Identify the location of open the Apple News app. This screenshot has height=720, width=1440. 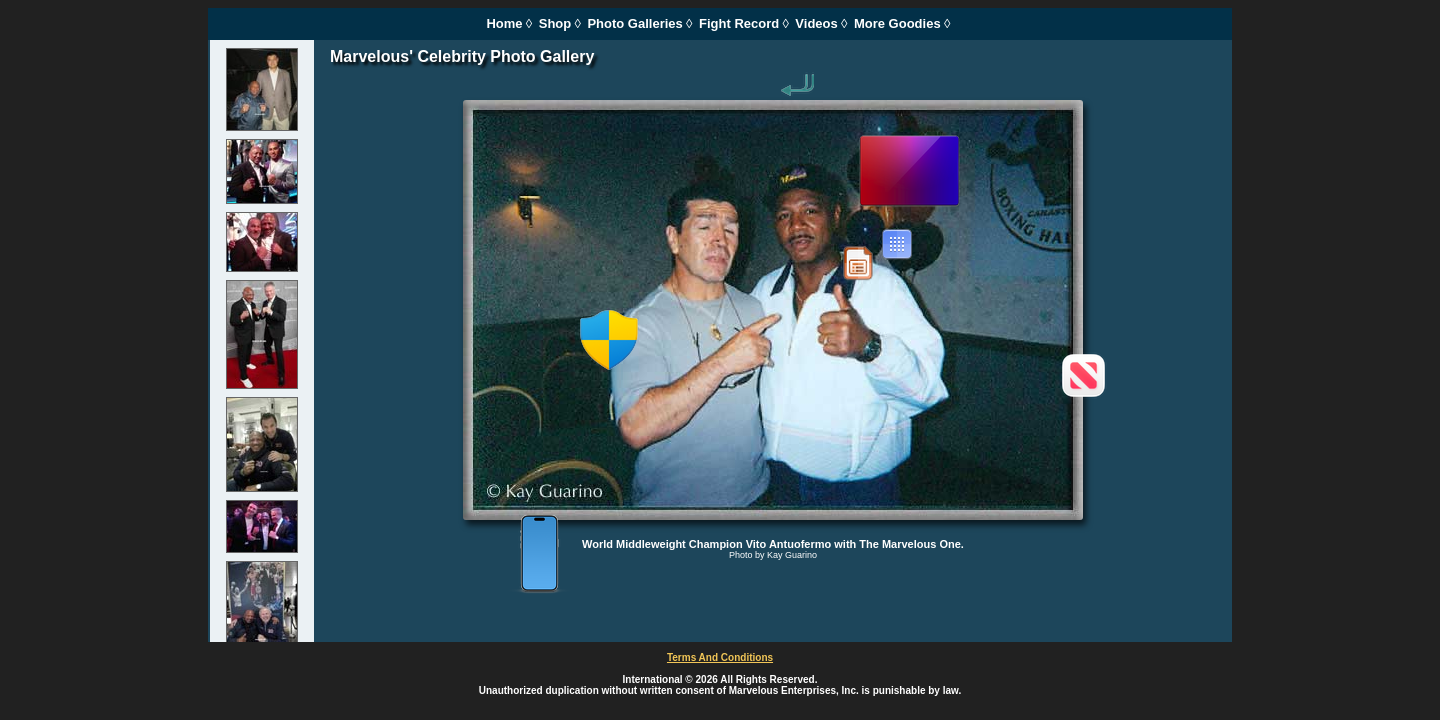
(1083, 375).